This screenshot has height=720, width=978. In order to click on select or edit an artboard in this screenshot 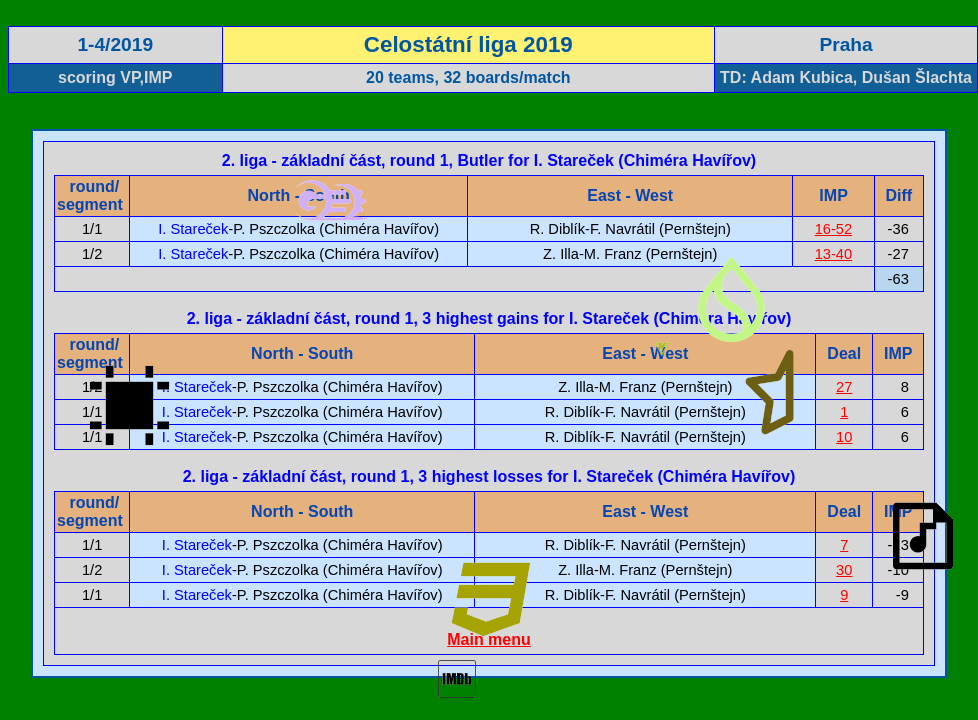, I will do `click(129, 405)`.